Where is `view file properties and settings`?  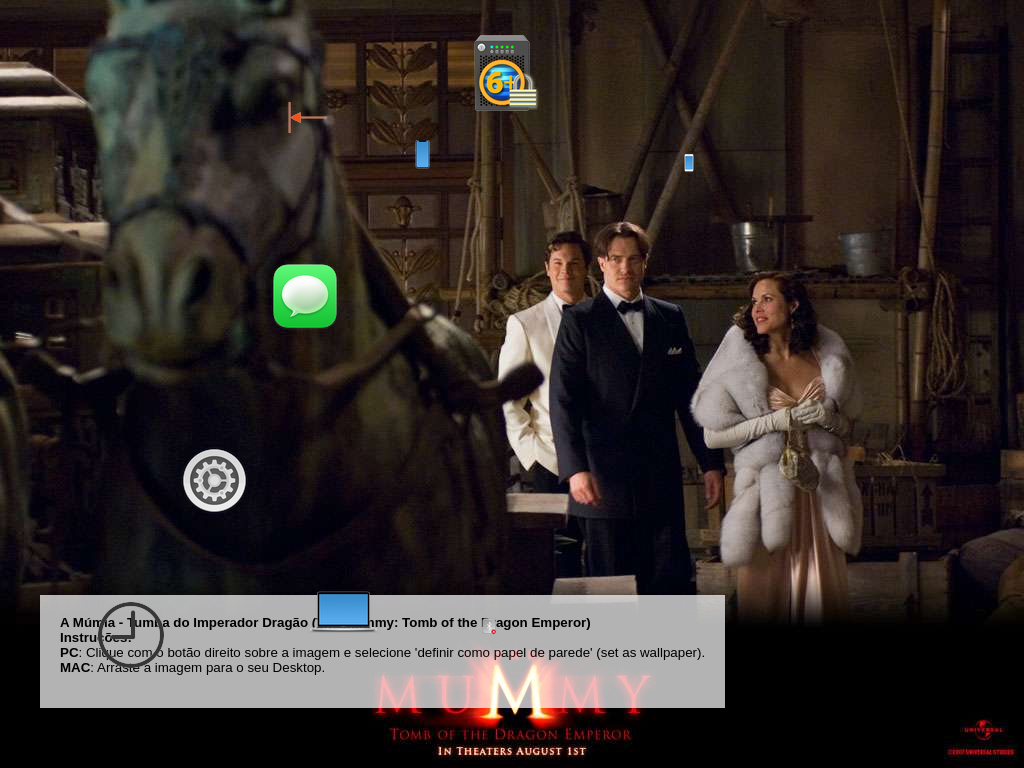
view file properties and settings is located at coordinates (214, 480).